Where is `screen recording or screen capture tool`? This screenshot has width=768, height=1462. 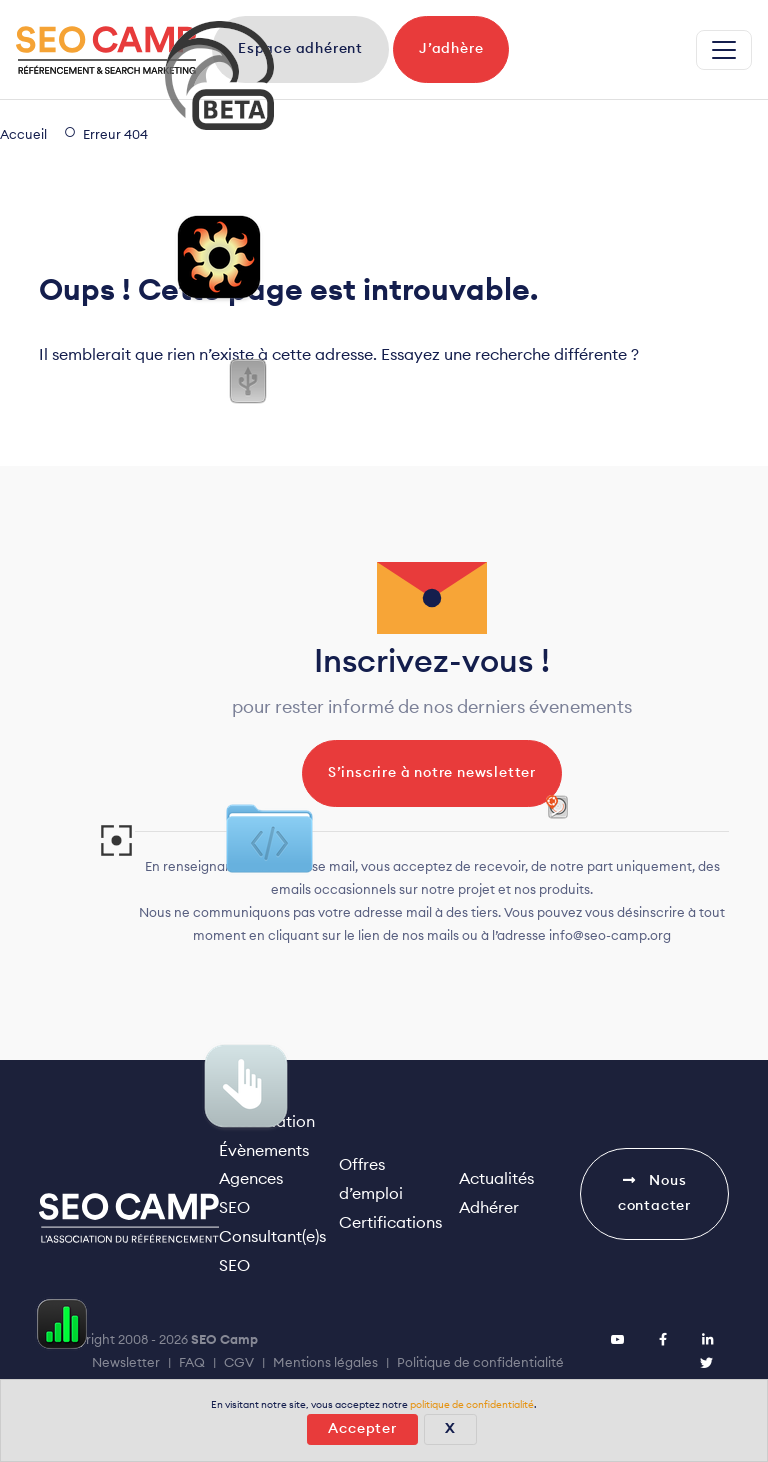
screen recording or screen capture tool is located at coordinates (116, 840).